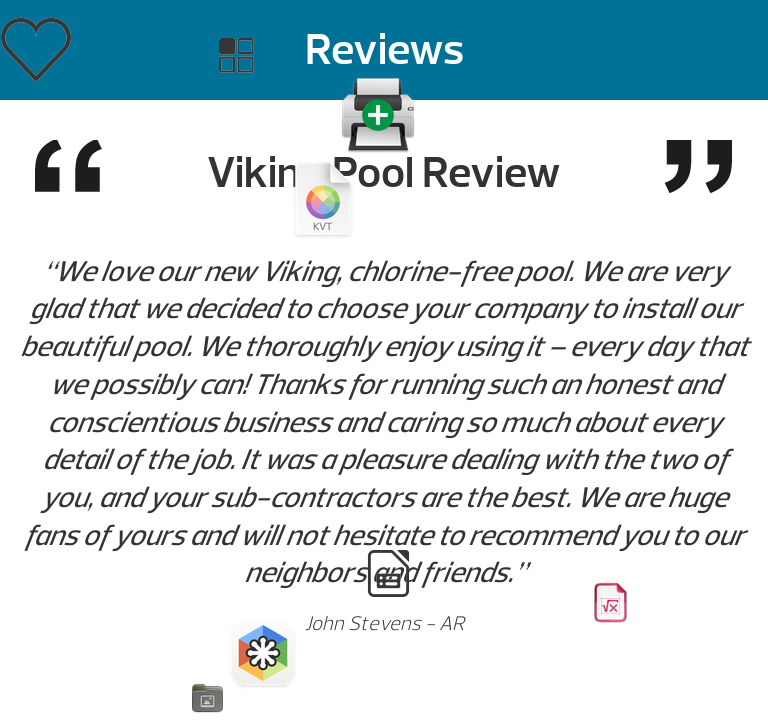 The width and height of the screenshot is (768, 720). Describe the element at coordinates (237, 56) in the screenshot. I see `access application preferences or settings` at that location.